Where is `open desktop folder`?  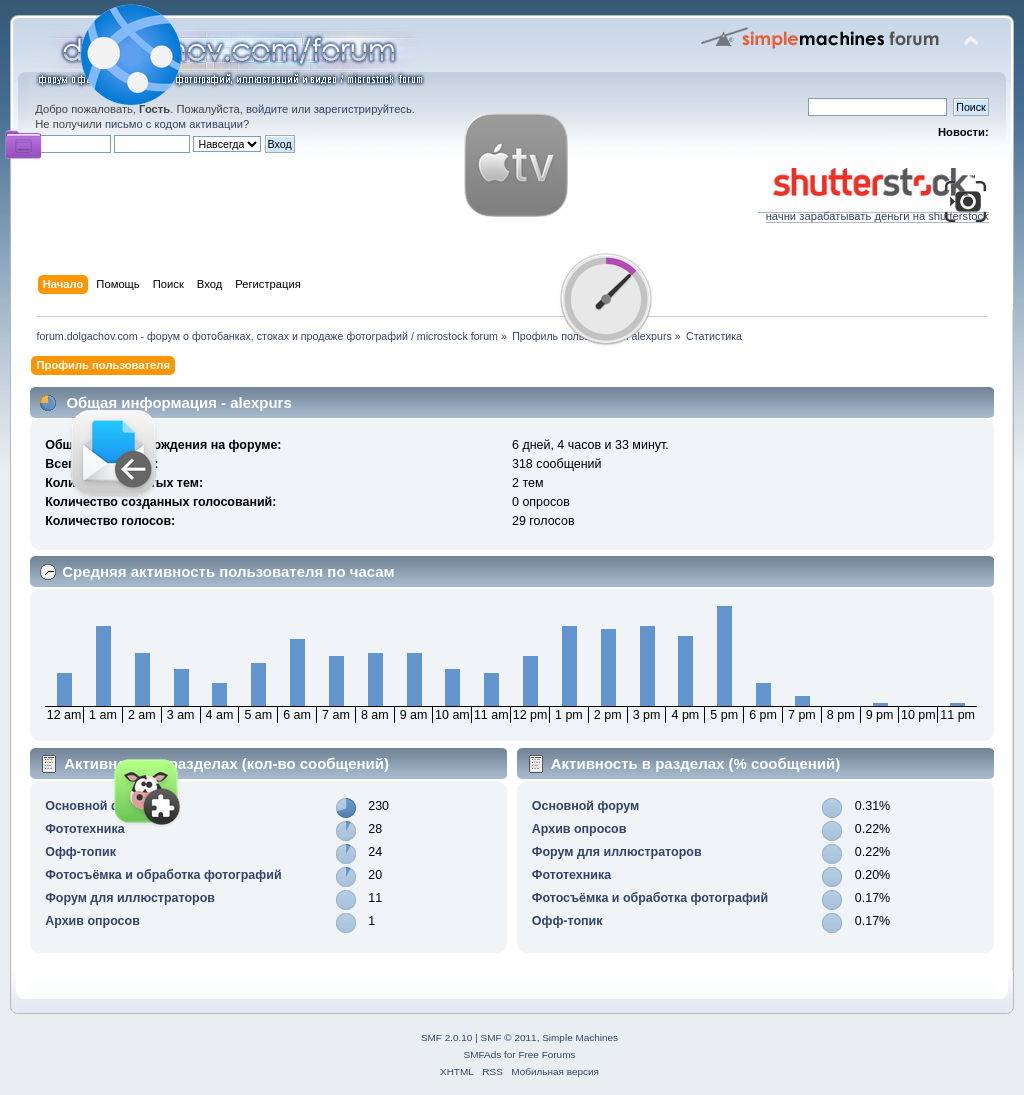
open desktop folder is located at coordinates (23, 144).